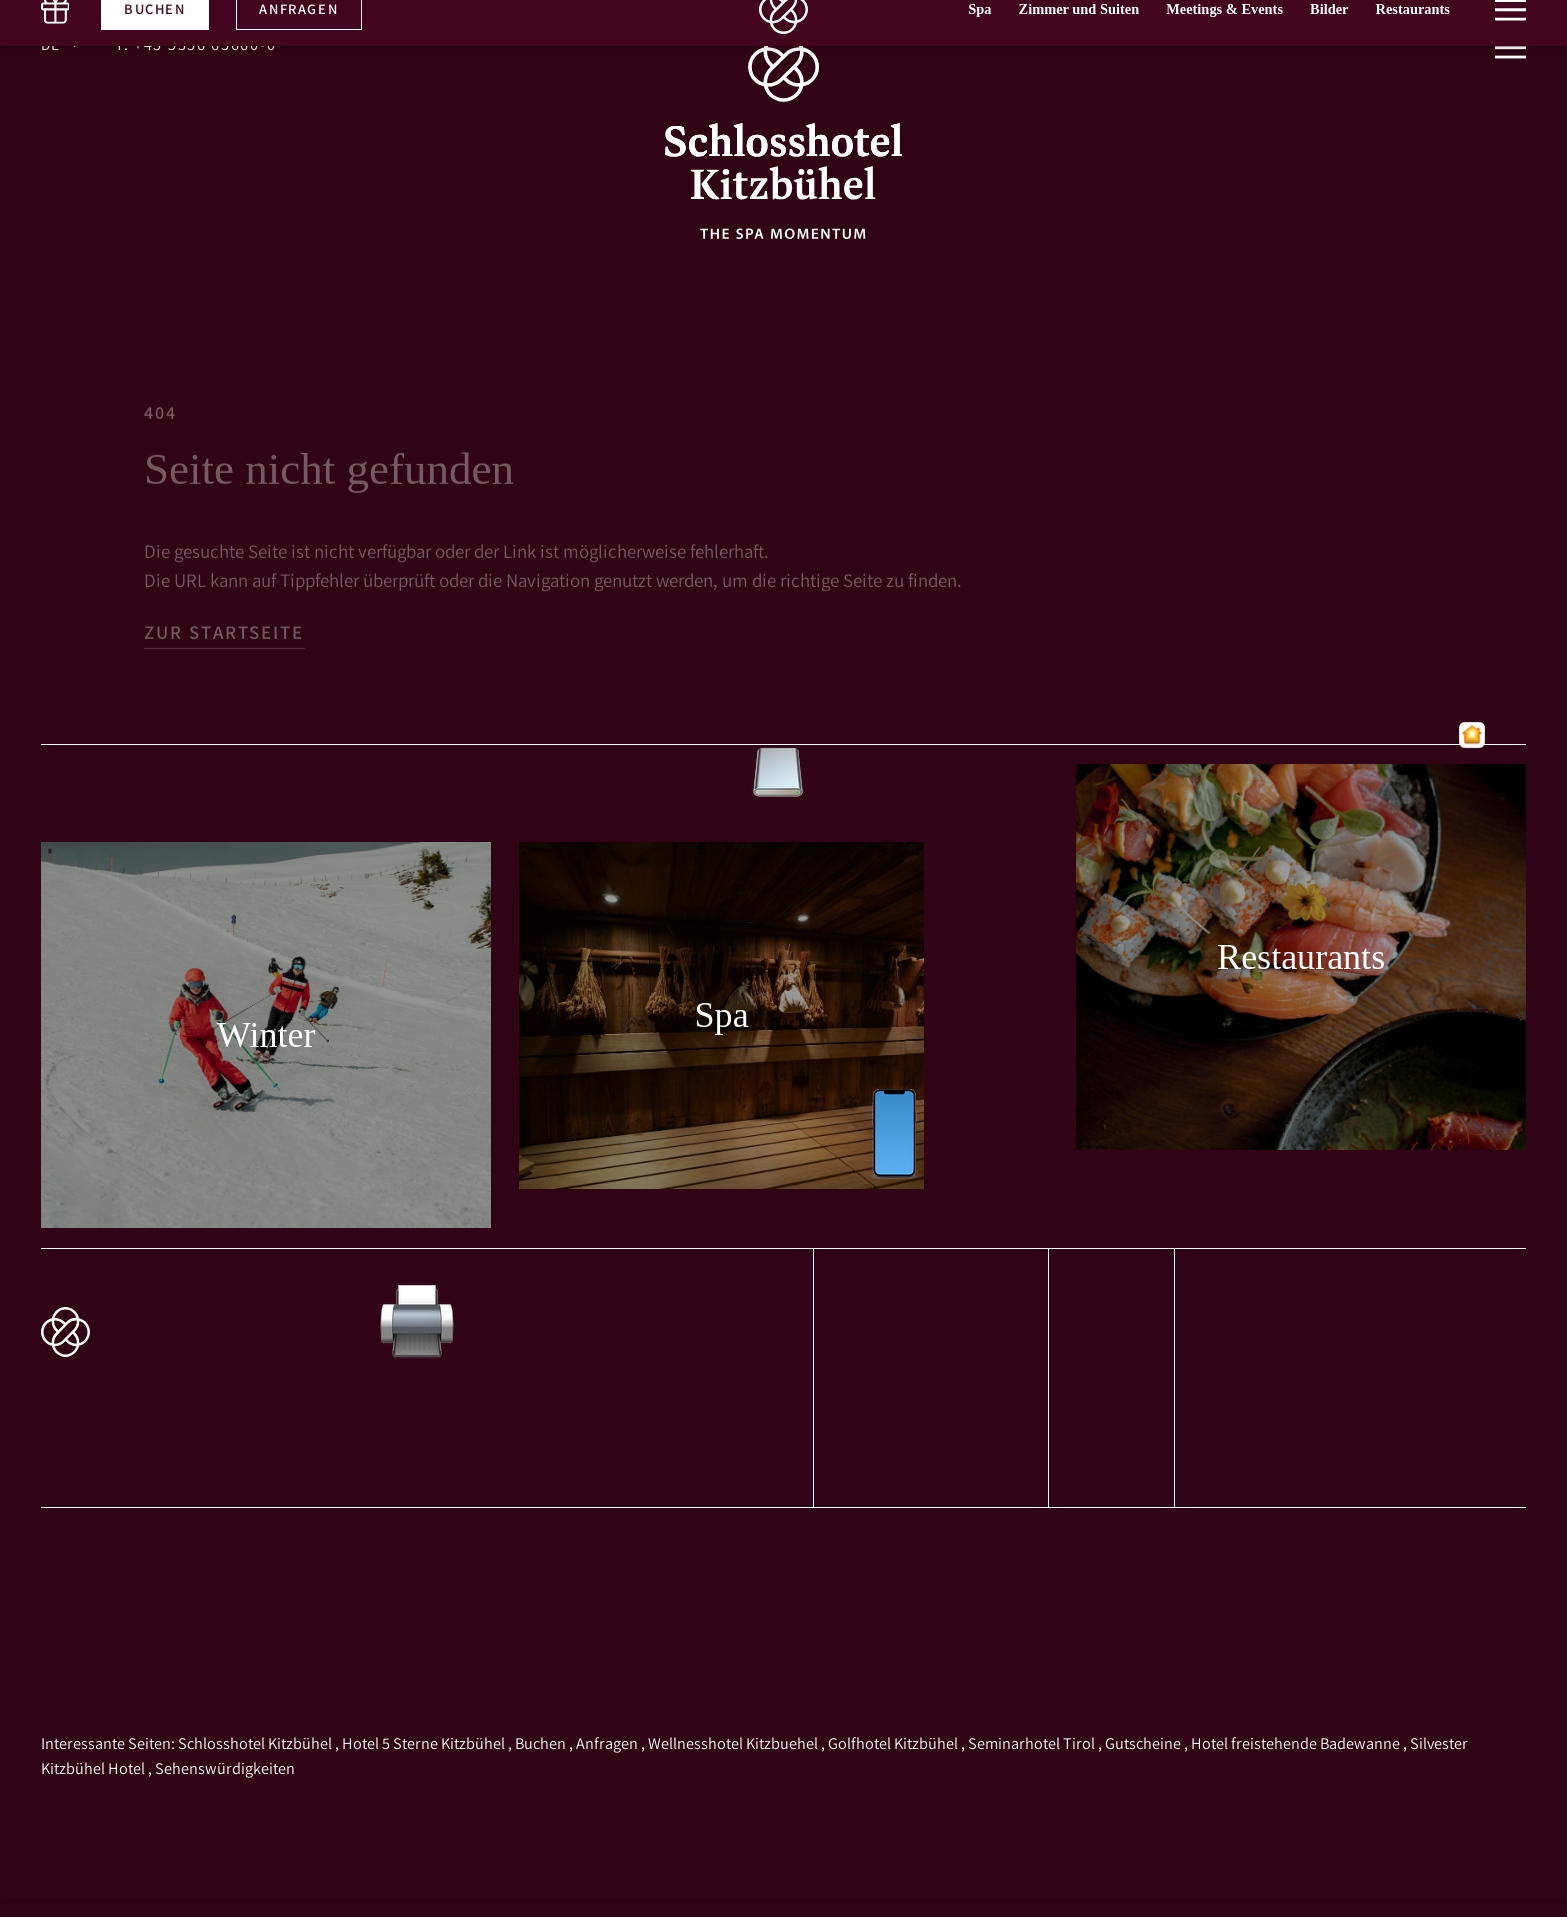  Describe the element at coordinates (1472, 735) in the screenshot. I see `open the home app to control smart home devices` at that location.